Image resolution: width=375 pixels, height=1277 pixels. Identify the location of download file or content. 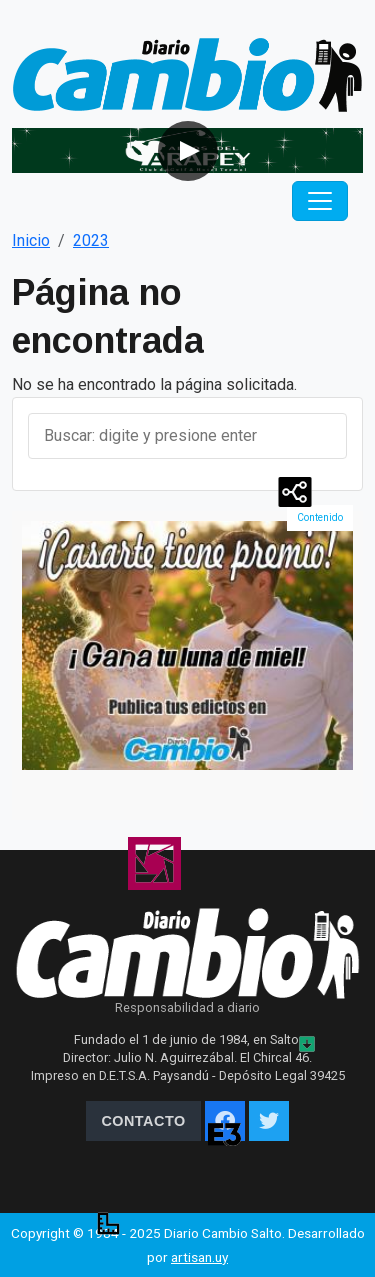
(307, 1044).